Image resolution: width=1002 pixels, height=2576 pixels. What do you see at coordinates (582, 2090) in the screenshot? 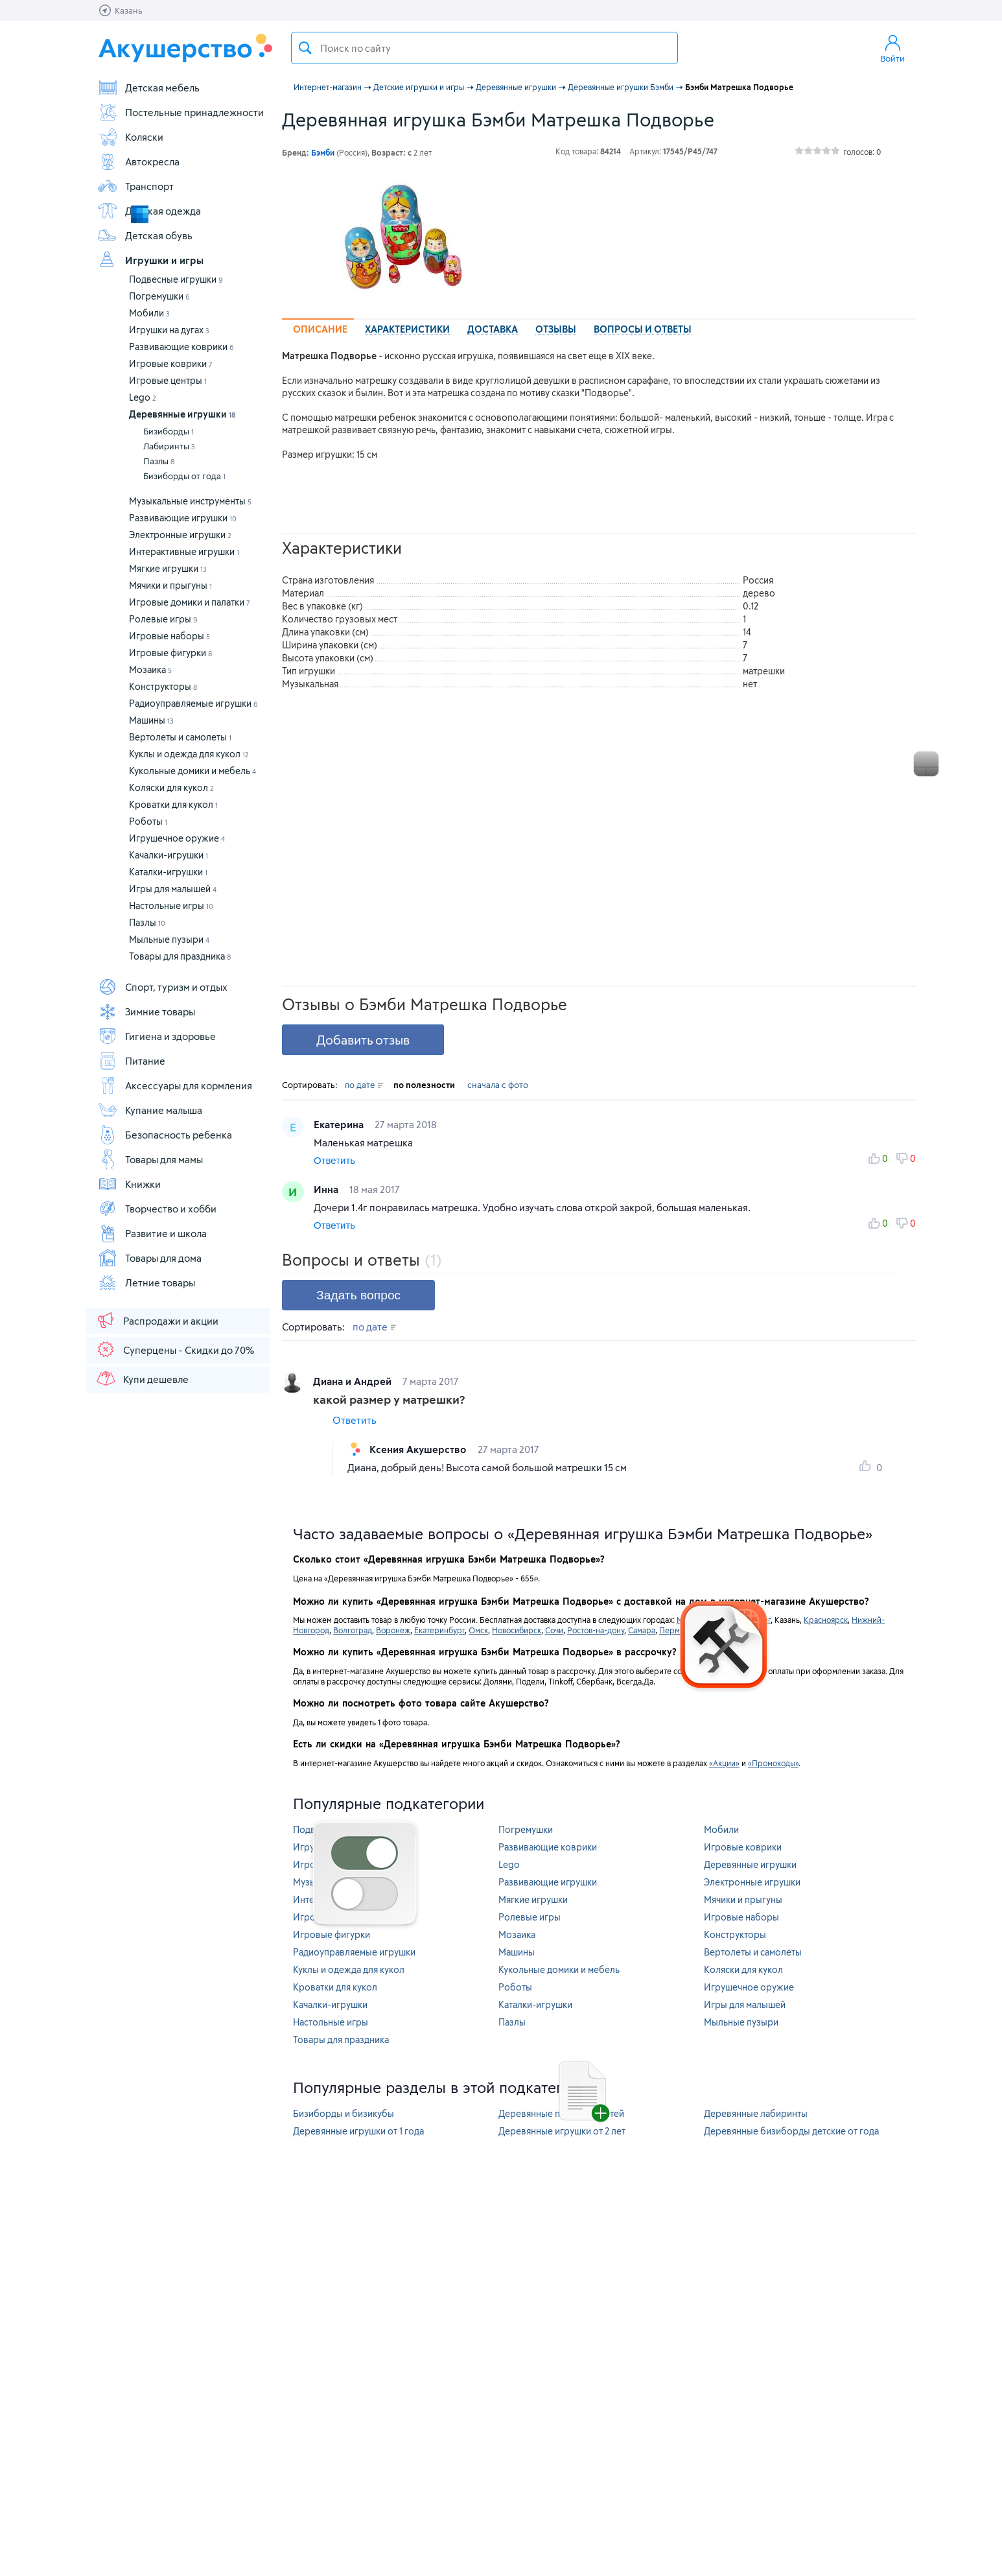
I see `create a new text document` at bounding box center [582, 2090].